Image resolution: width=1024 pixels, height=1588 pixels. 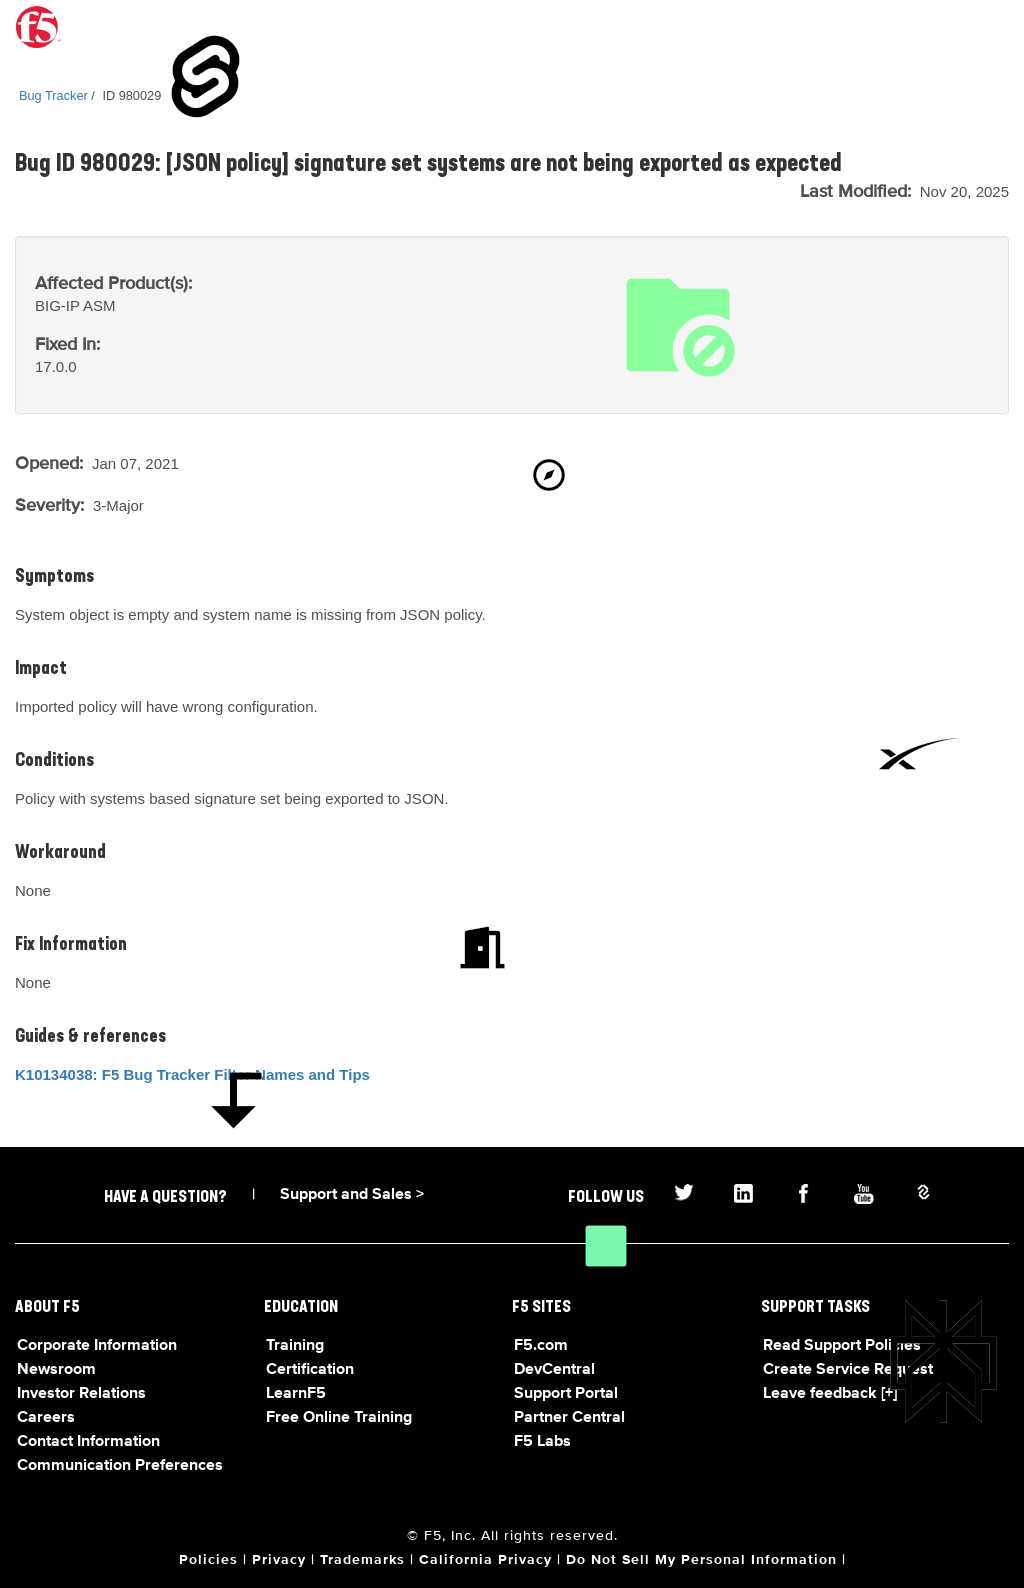 What do you see at coordinates (549, 475) in the screenshot?
I see `access navigation or direction features` at bounding box center [549, 475].